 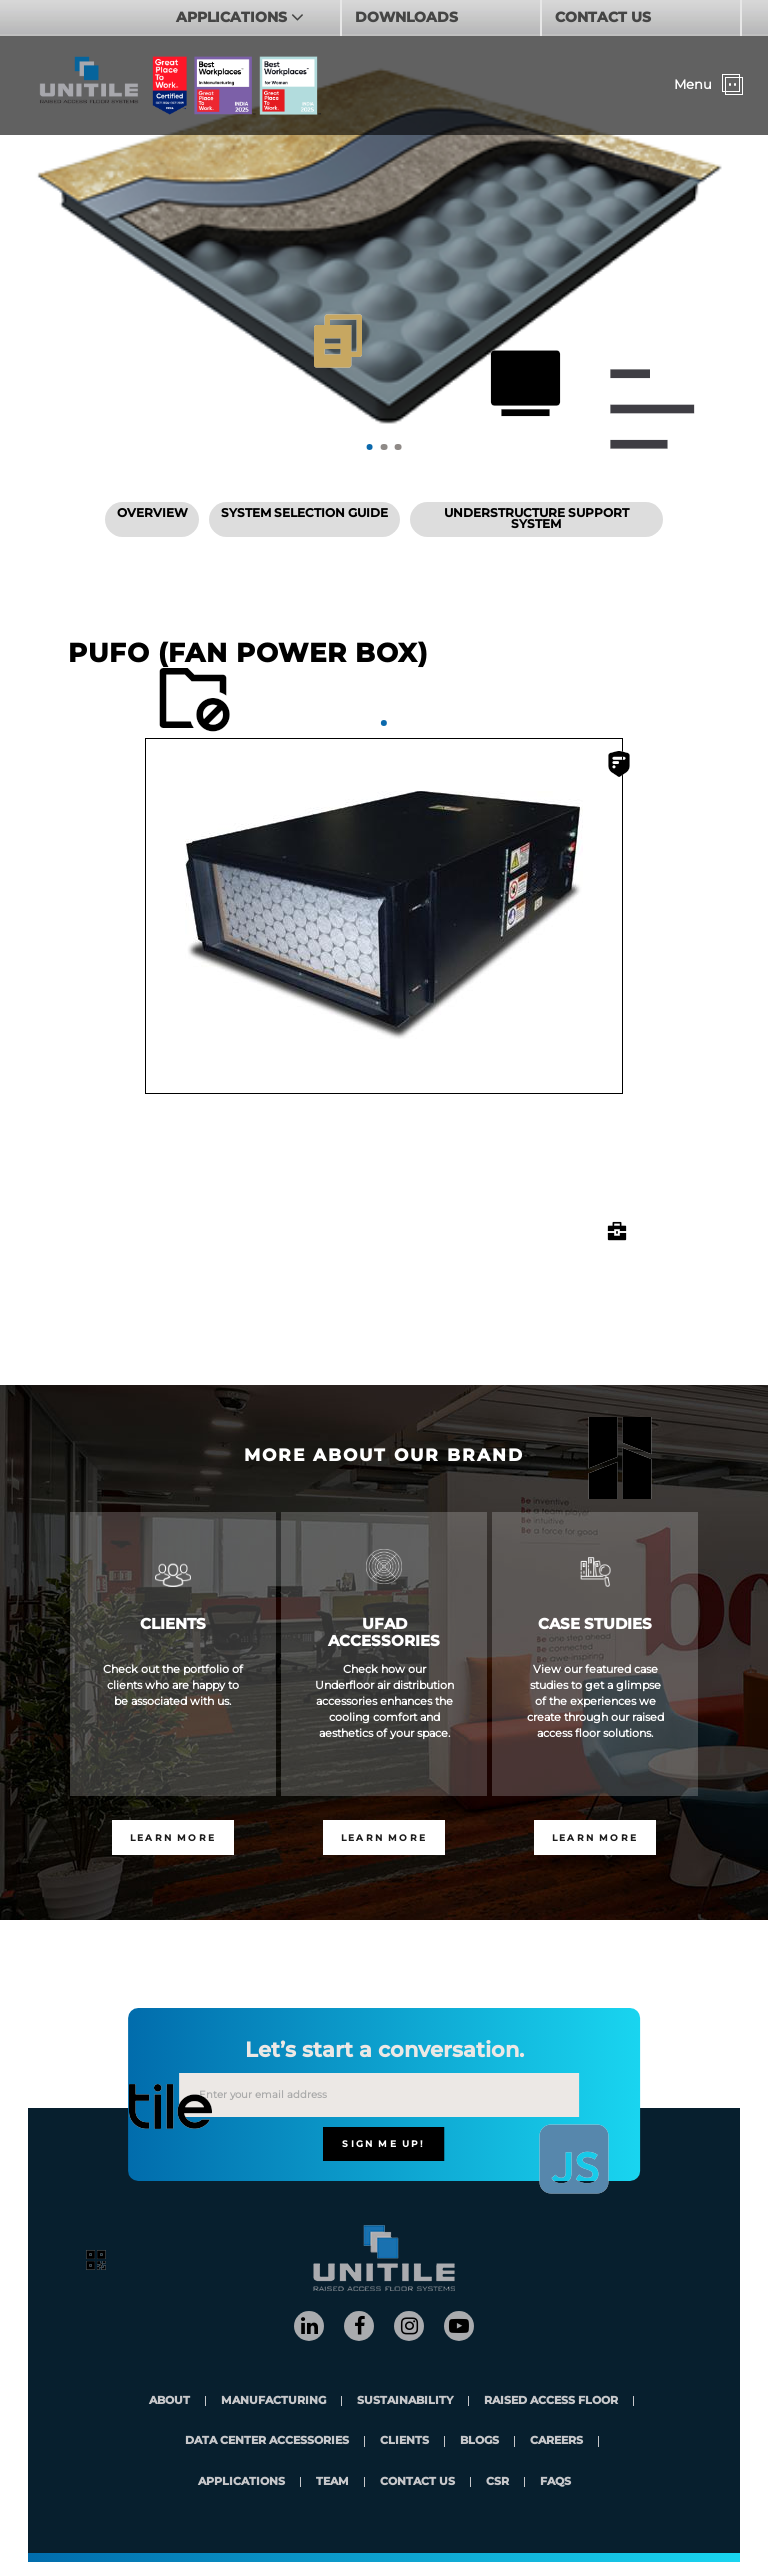 What do you see at coordinates (617, 1232) in the screenshot?
I see `access work or business documents` at bounding box center [617, 1232].